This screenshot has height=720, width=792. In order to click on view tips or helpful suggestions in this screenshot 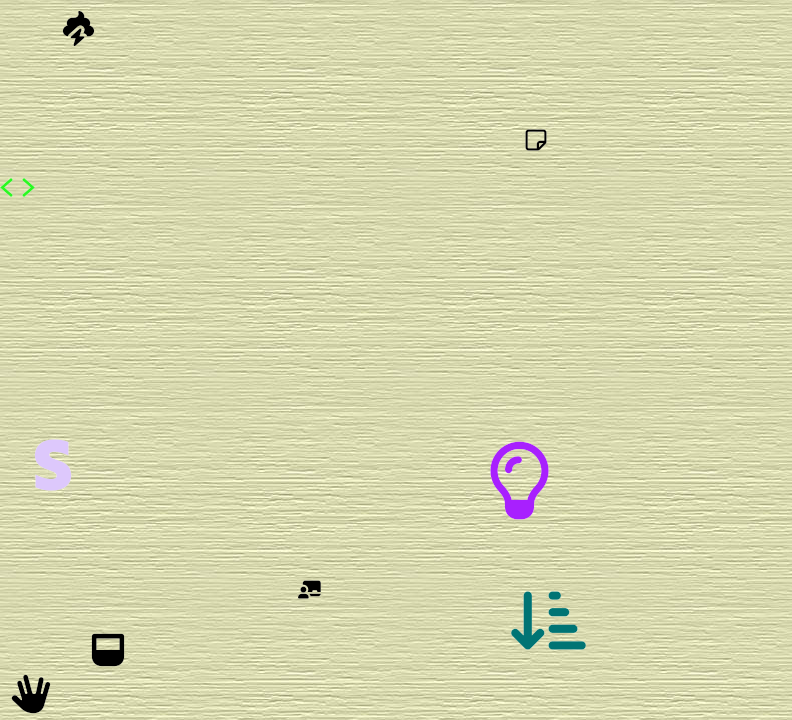, I will do `click(519, 480)`.